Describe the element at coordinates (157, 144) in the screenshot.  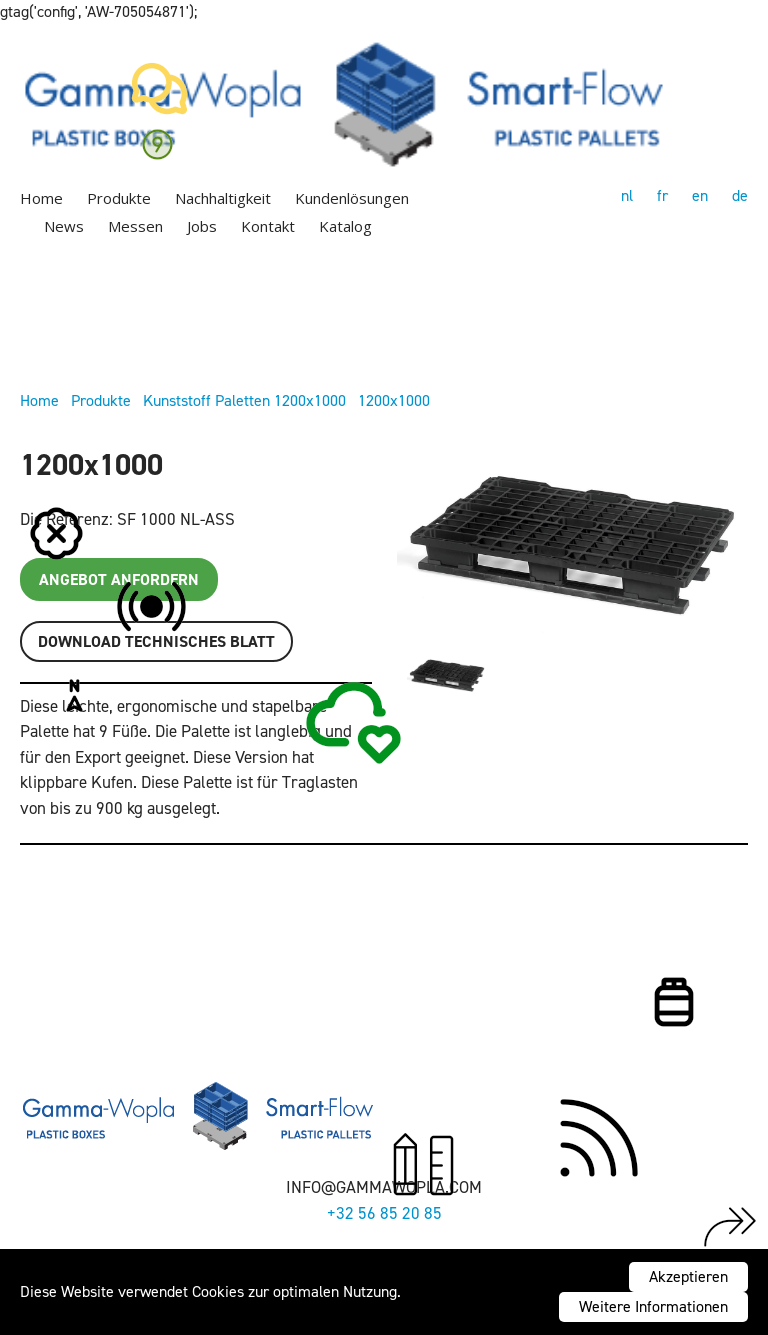
I see `indicates step 9 in a multi-step process` at that location.